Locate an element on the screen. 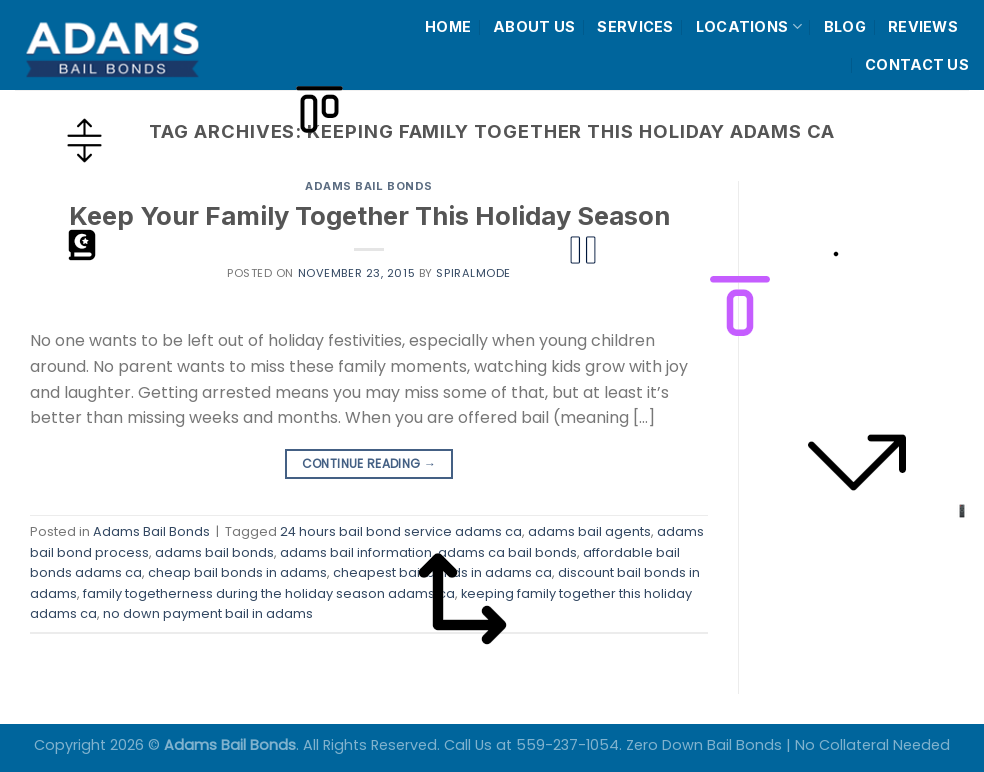 The height and width of the screenshot is (772, 984). indicates an unread notification or new item is located at coordinates (836, 254).